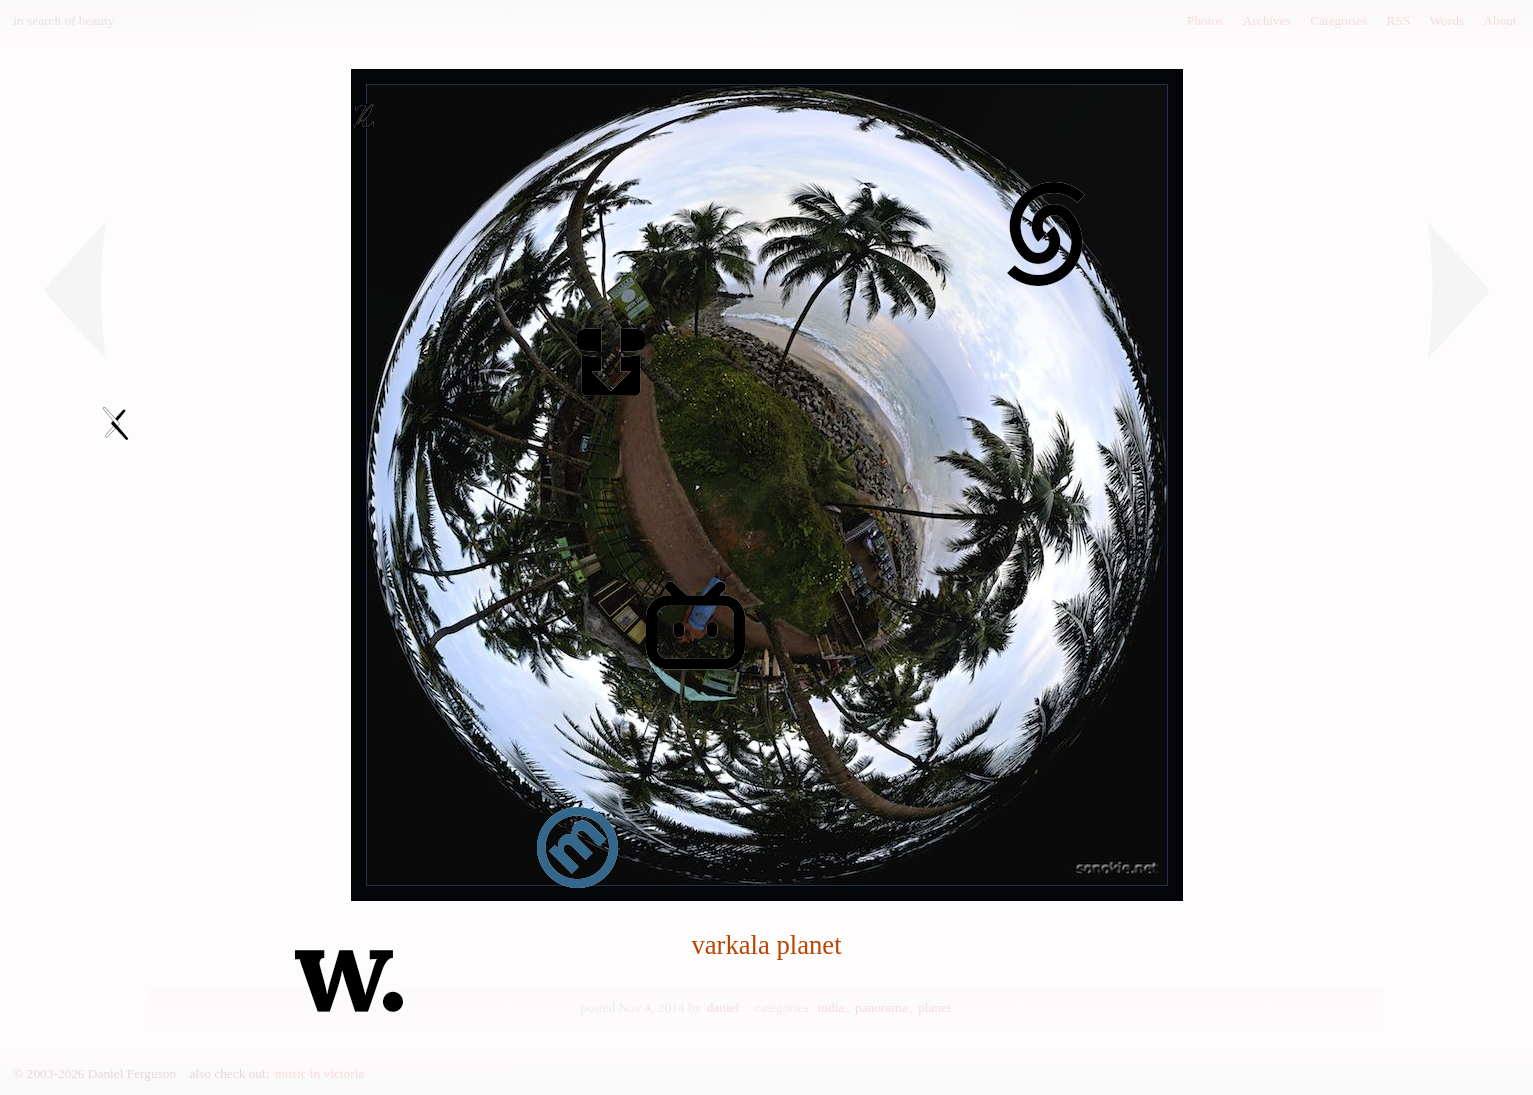 The height and width of the screenshot is (1095, 1533). I want to click on open the Write.as blogging platform, so click(349, 981).